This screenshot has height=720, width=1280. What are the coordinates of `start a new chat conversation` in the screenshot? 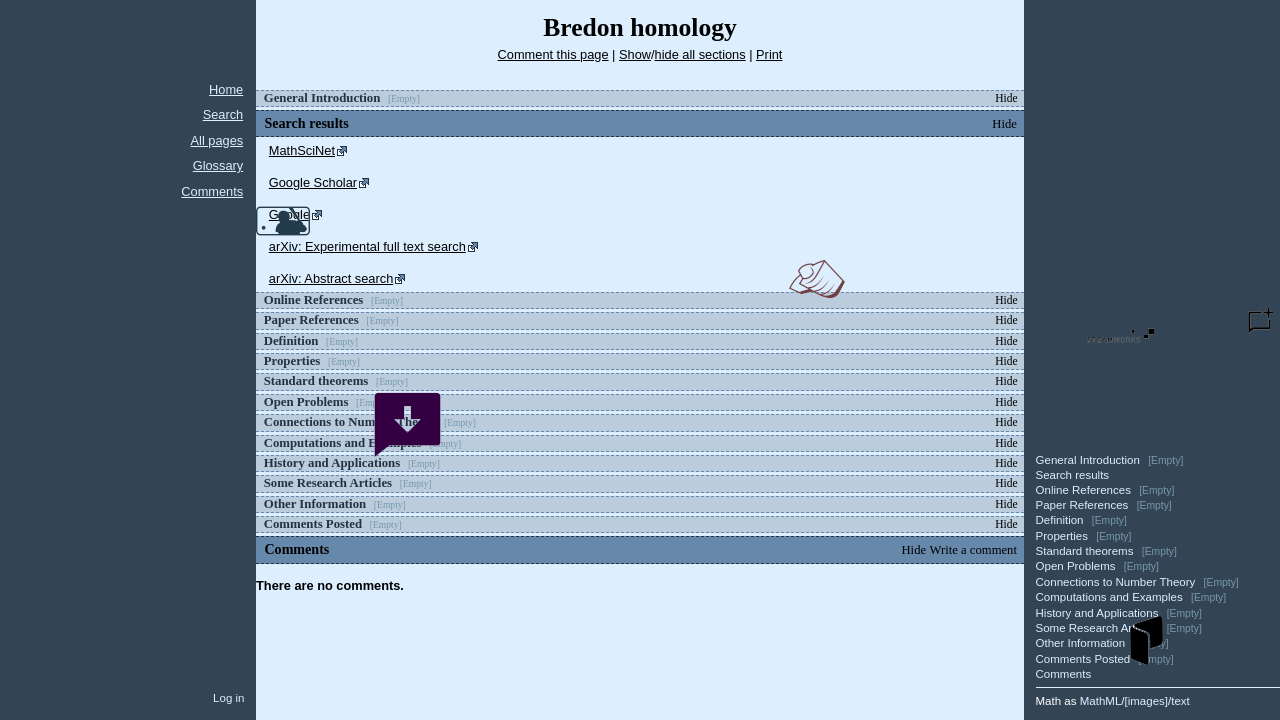 It's located at (1259, 321).